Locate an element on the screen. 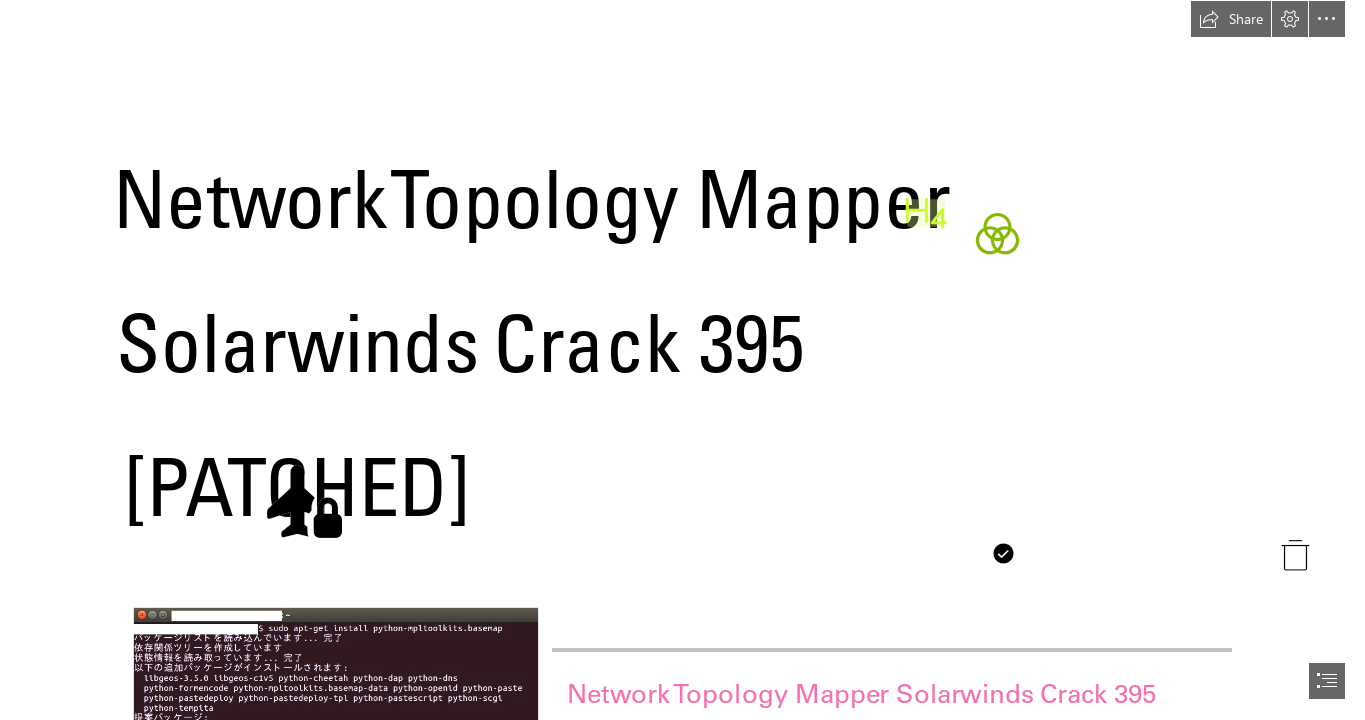  airplane mode is locked or restricted is located at coordinates (301, 501).